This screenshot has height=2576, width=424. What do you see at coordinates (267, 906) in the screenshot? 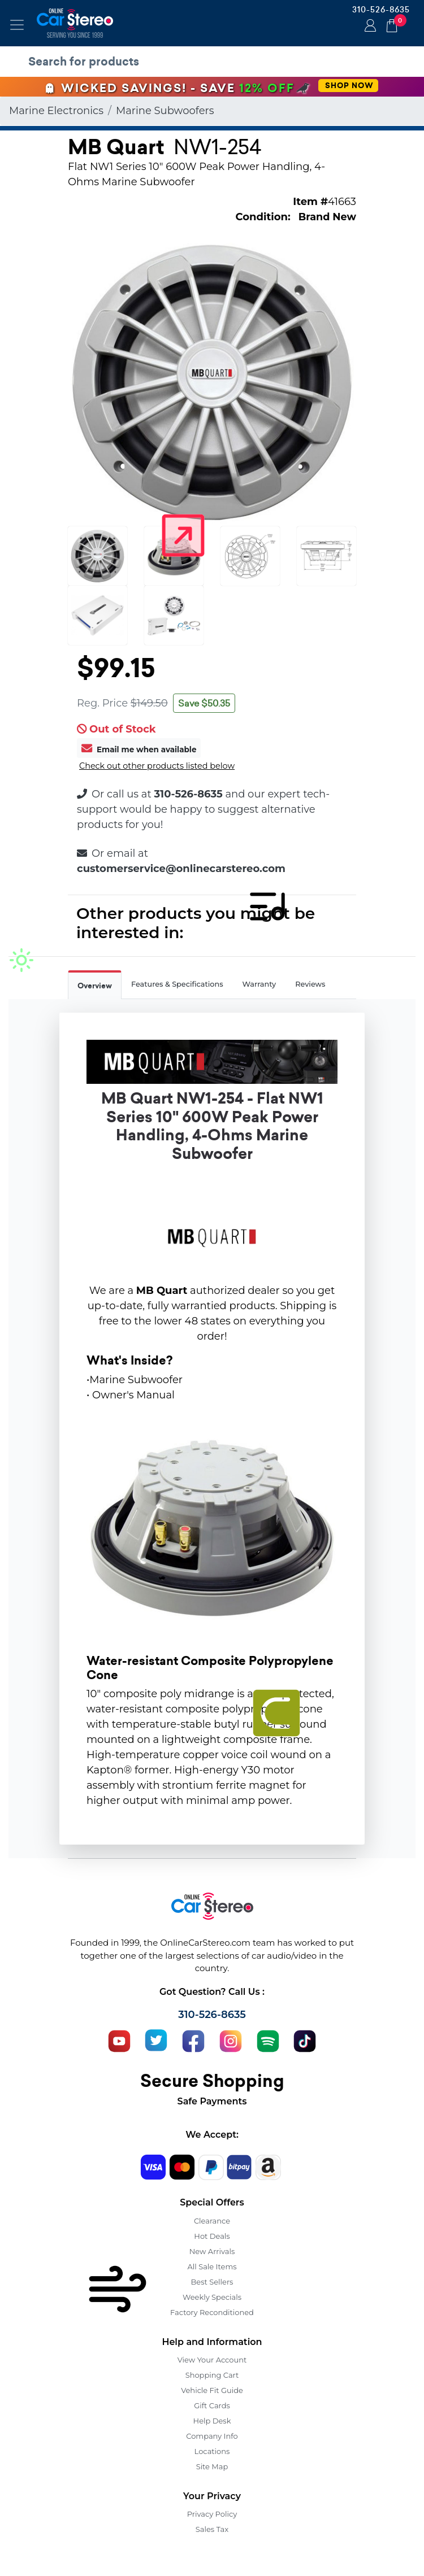
I see `view music playlist` at bounding box center [267, 906].